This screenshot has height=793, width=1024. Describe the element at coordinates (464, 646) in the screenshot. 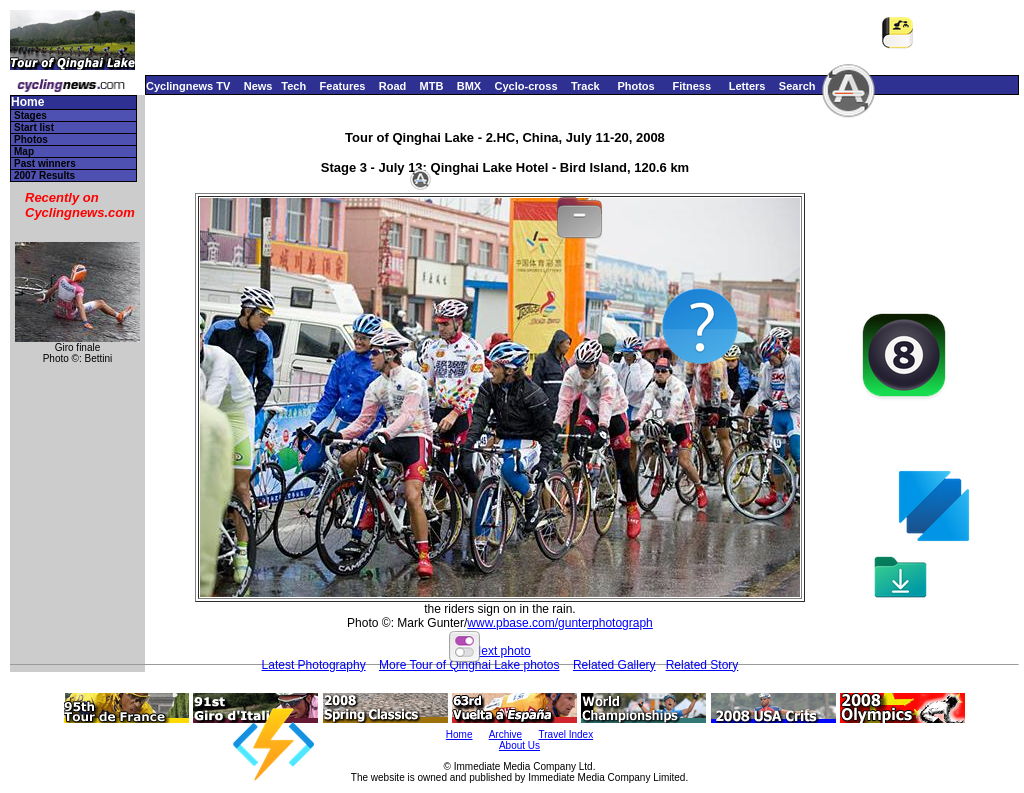

I see `open gnome tweaks to customize system settings` at that location.